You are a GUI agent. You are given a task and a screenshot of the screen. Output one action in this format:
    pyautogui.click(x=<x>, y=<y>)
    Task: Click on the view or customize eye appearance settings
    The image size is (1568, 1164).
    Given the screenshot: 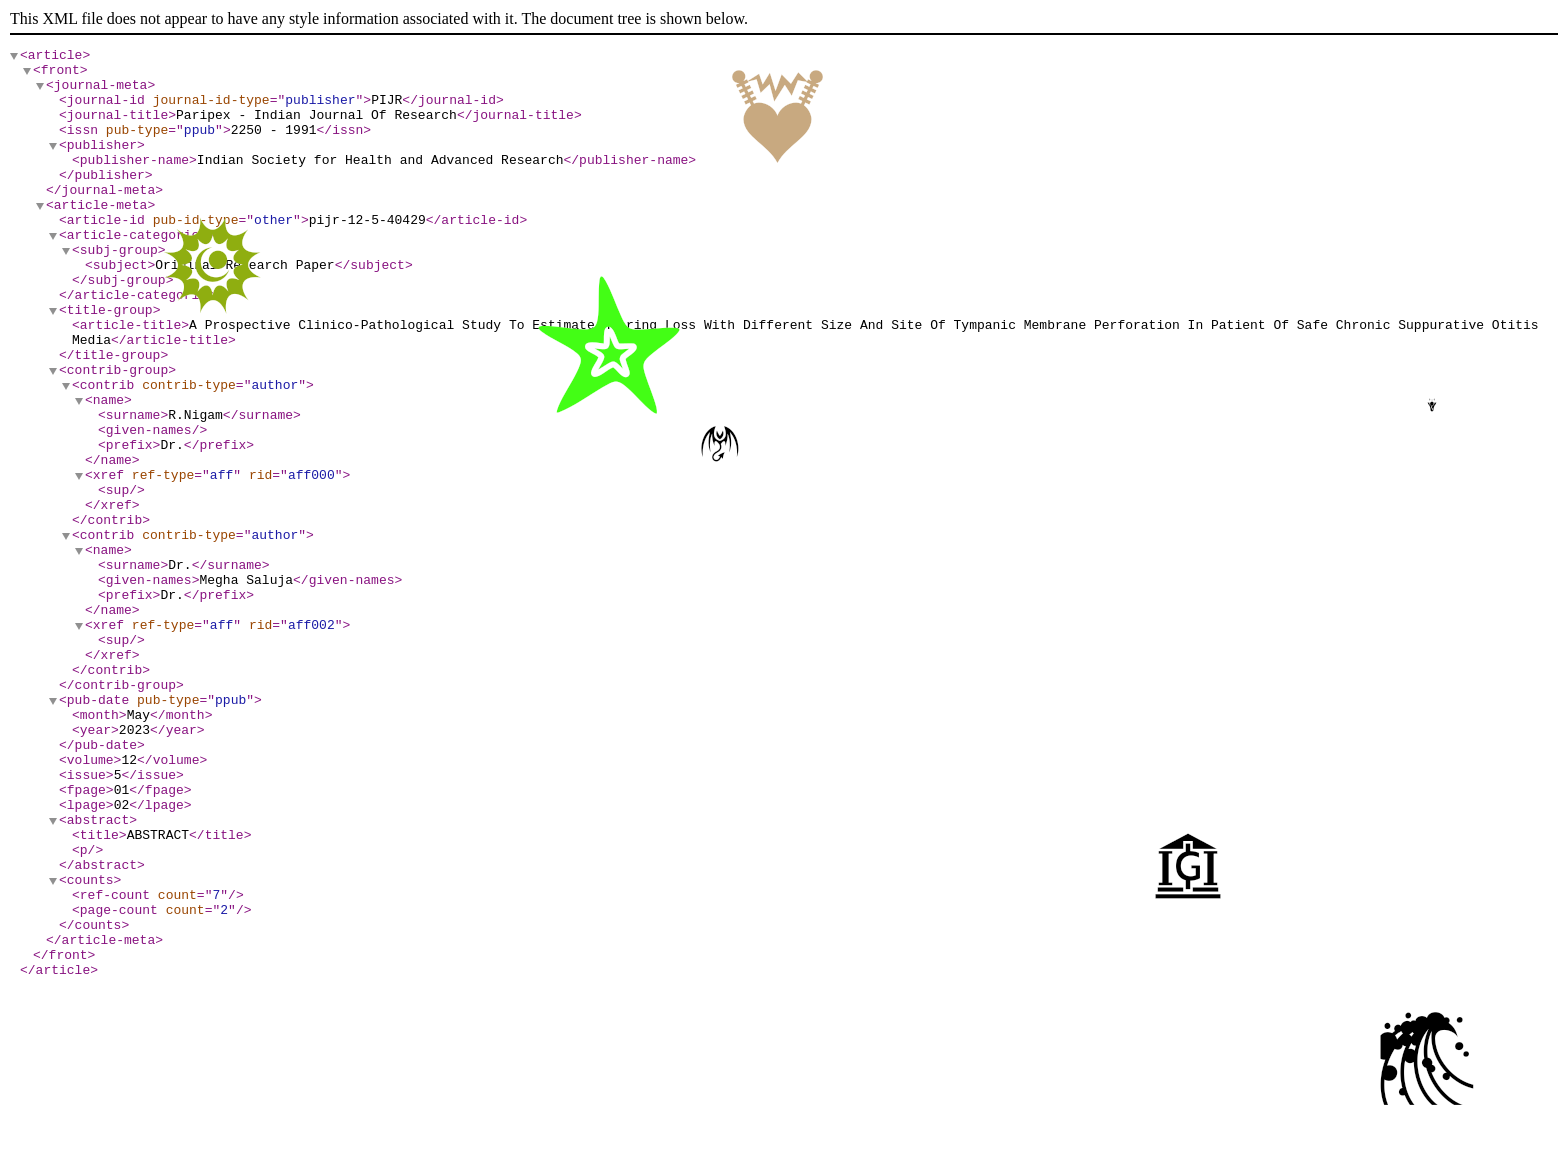 What is the action you would take?
    pyautogui.click(x=212, y=265)
    